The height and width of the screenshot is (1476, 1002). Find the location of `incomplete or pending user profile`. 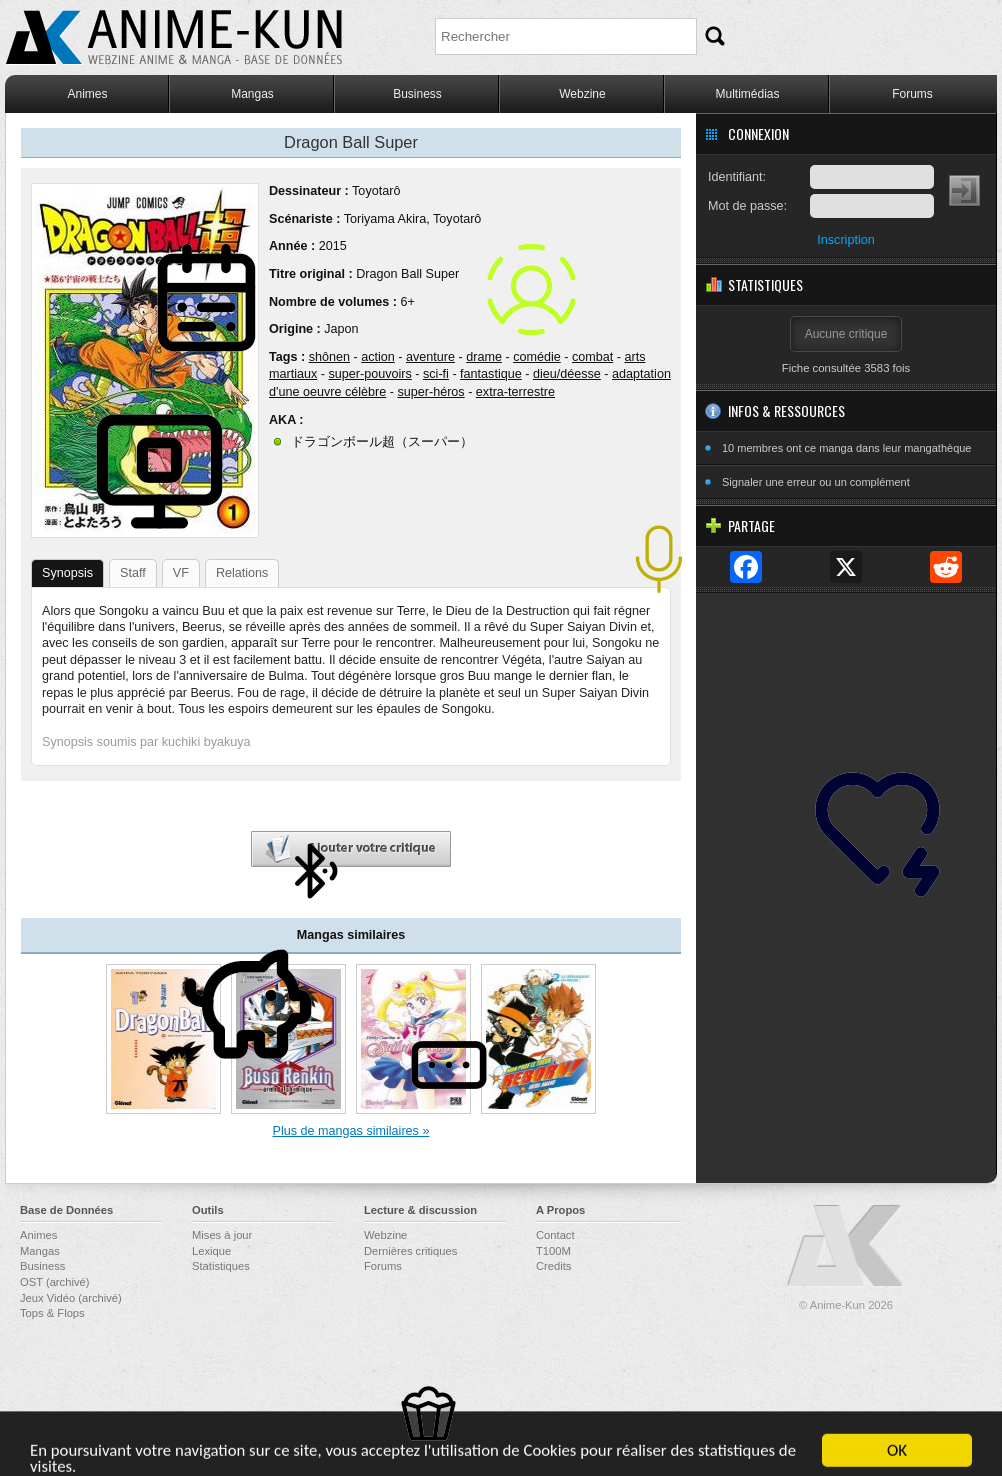

incomplete or pending user profile is located at coordinates (531, 289).